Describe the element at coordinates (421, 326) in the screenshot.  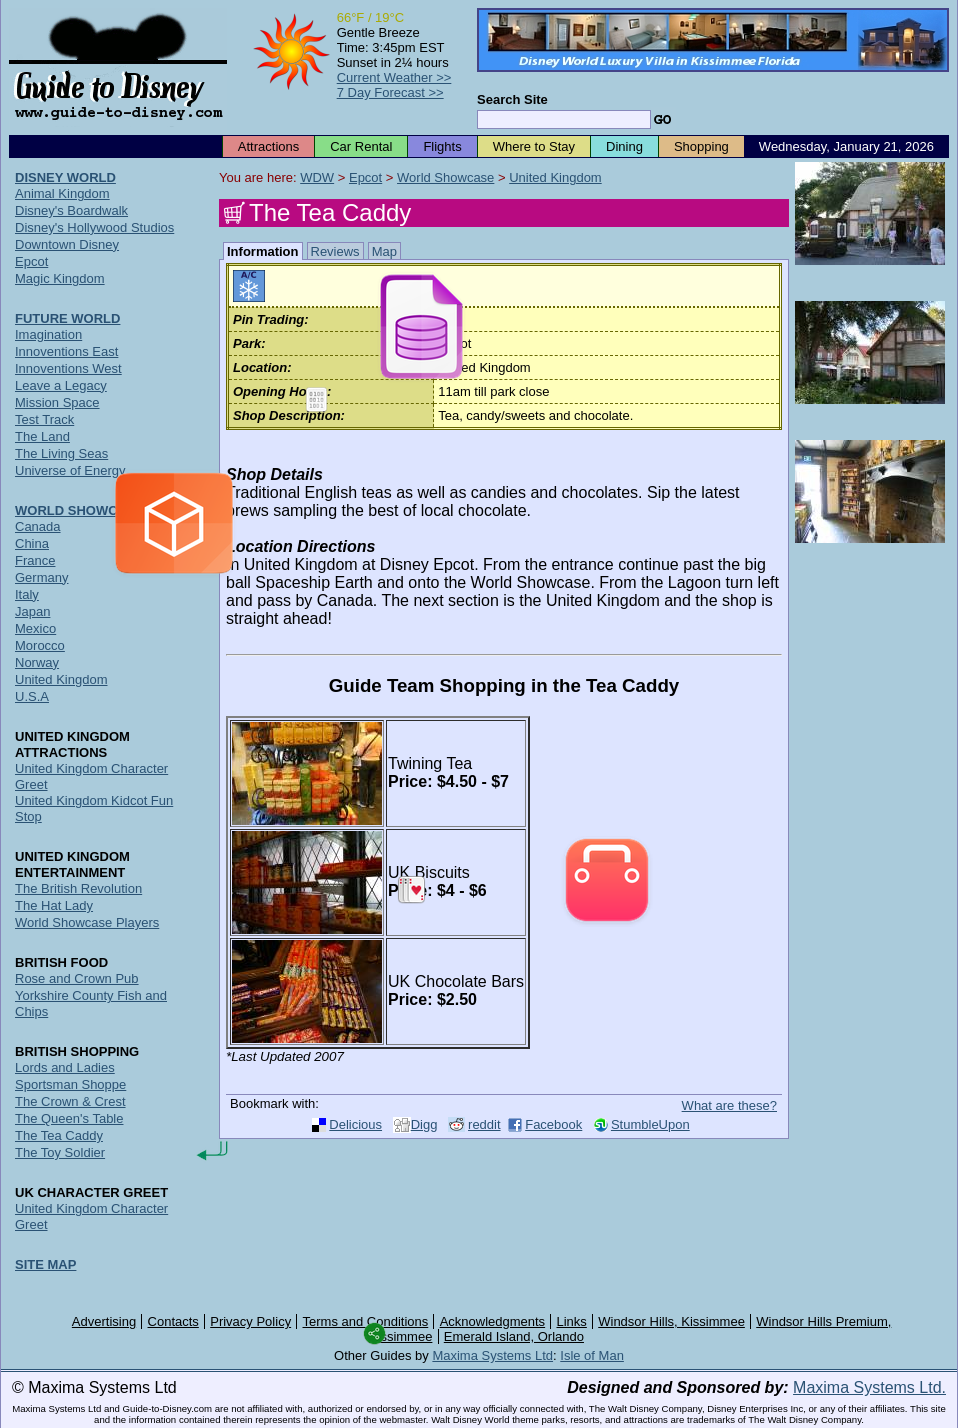
I see `libreoffice base database file` at that location.